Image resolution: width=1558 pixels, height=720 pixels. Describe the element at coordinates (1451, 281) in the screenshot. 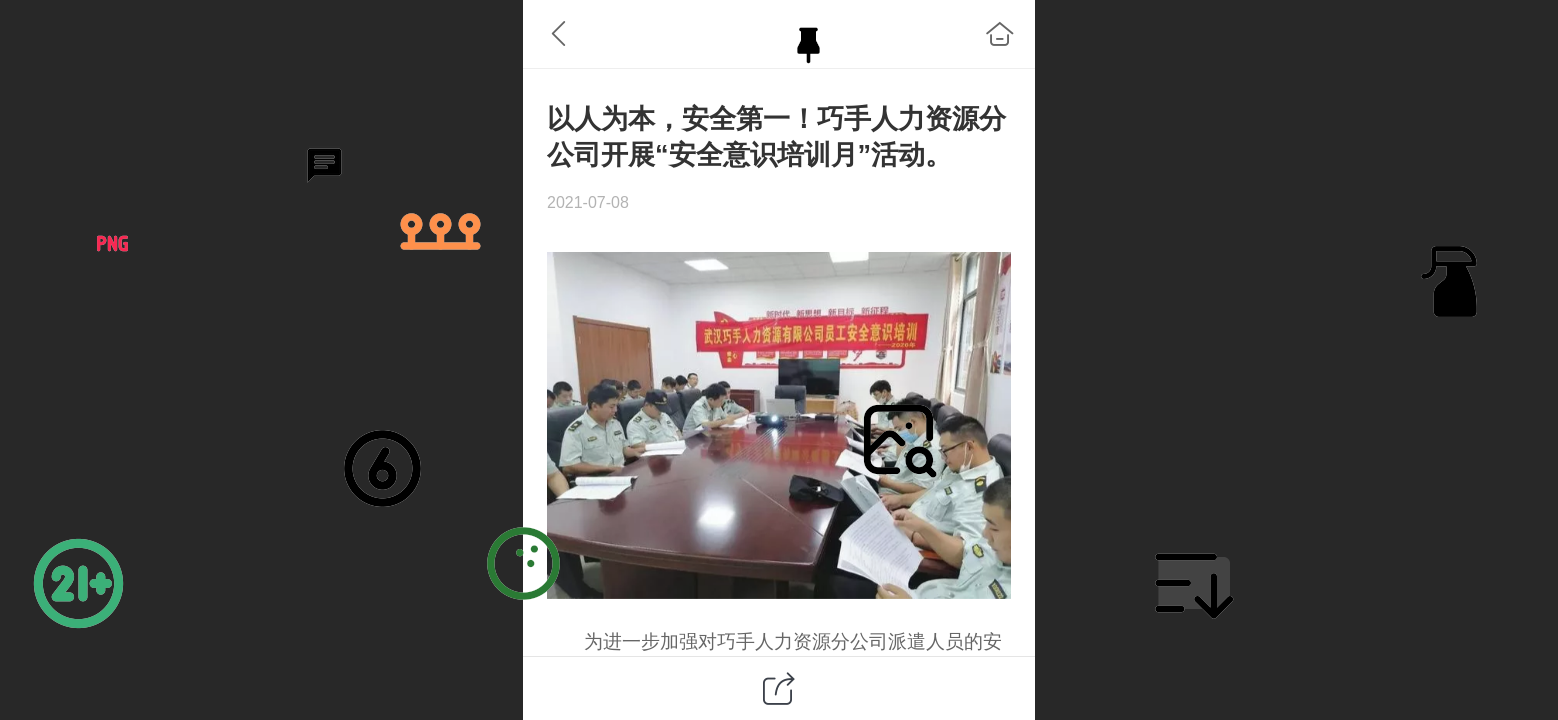

I see `access cleaning or maintenance tools` at that location.